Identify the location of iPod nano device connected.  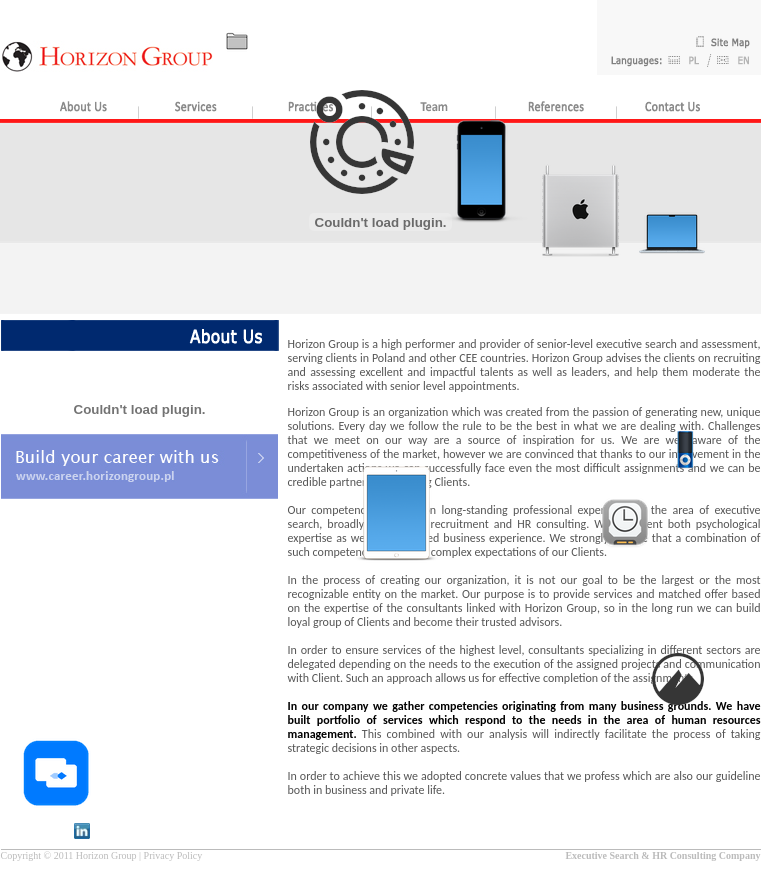
(685, 450).